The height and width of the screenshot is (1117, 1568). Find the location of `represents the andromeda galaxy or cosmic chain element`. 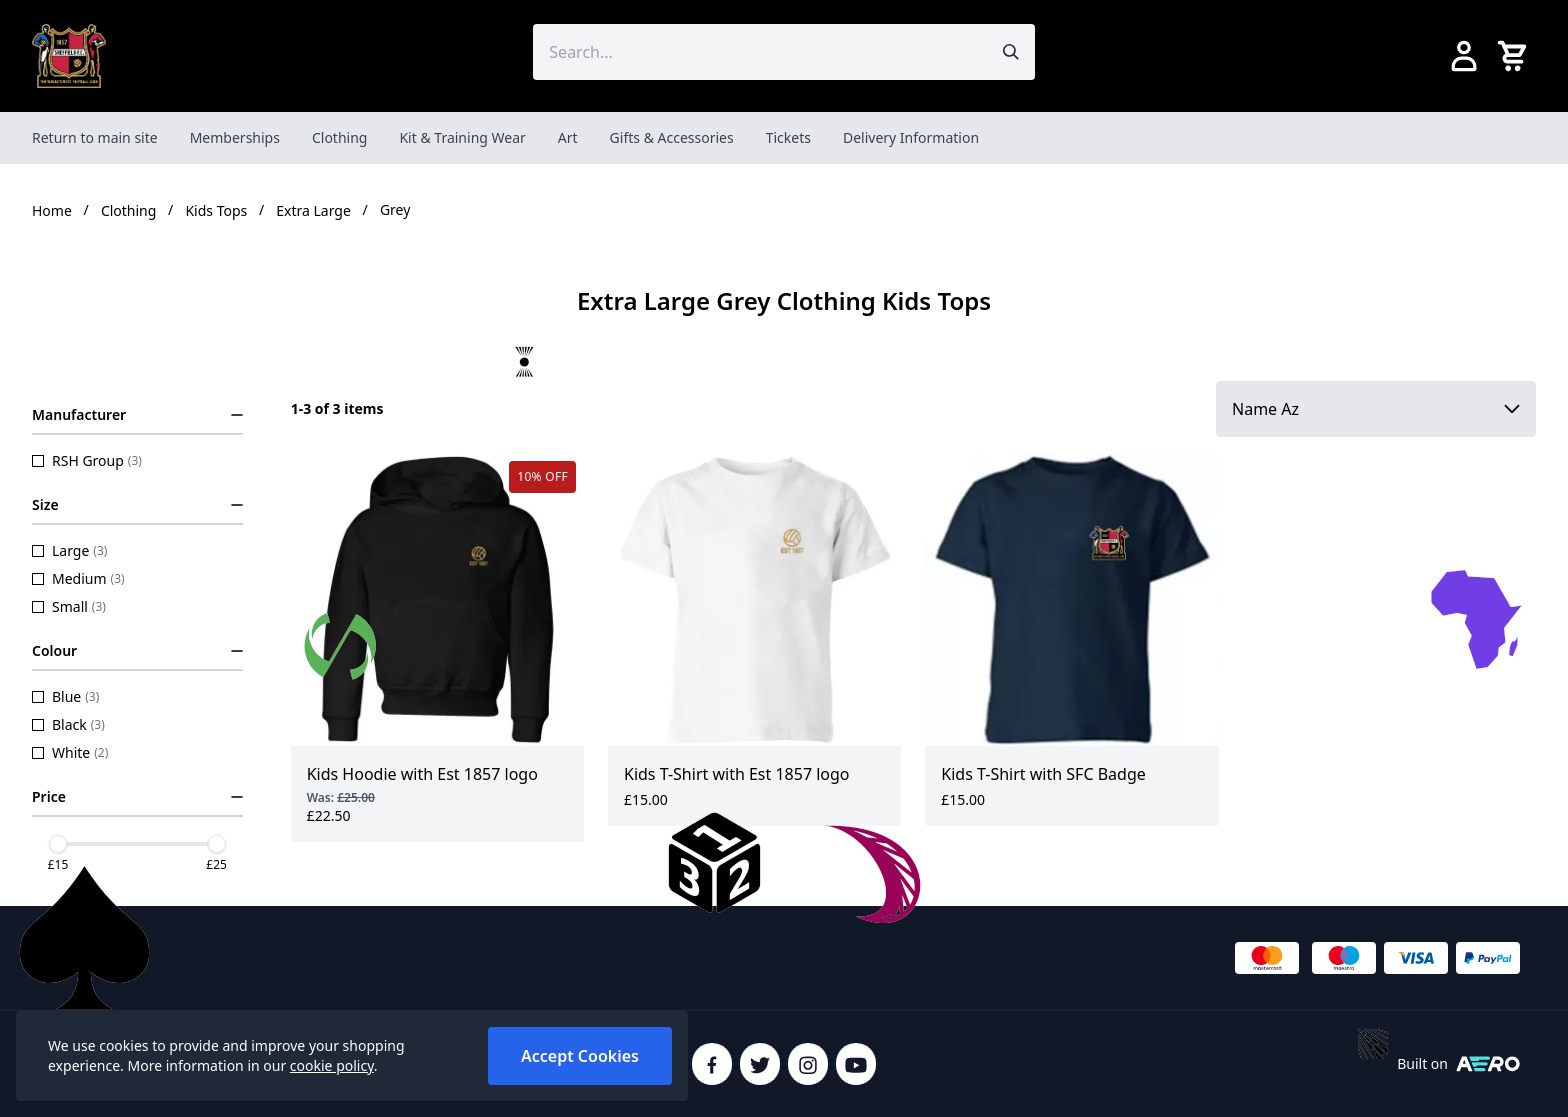

represents the andromeda galaxy or cosmic chain element is located at coordinates (1373, 1044).